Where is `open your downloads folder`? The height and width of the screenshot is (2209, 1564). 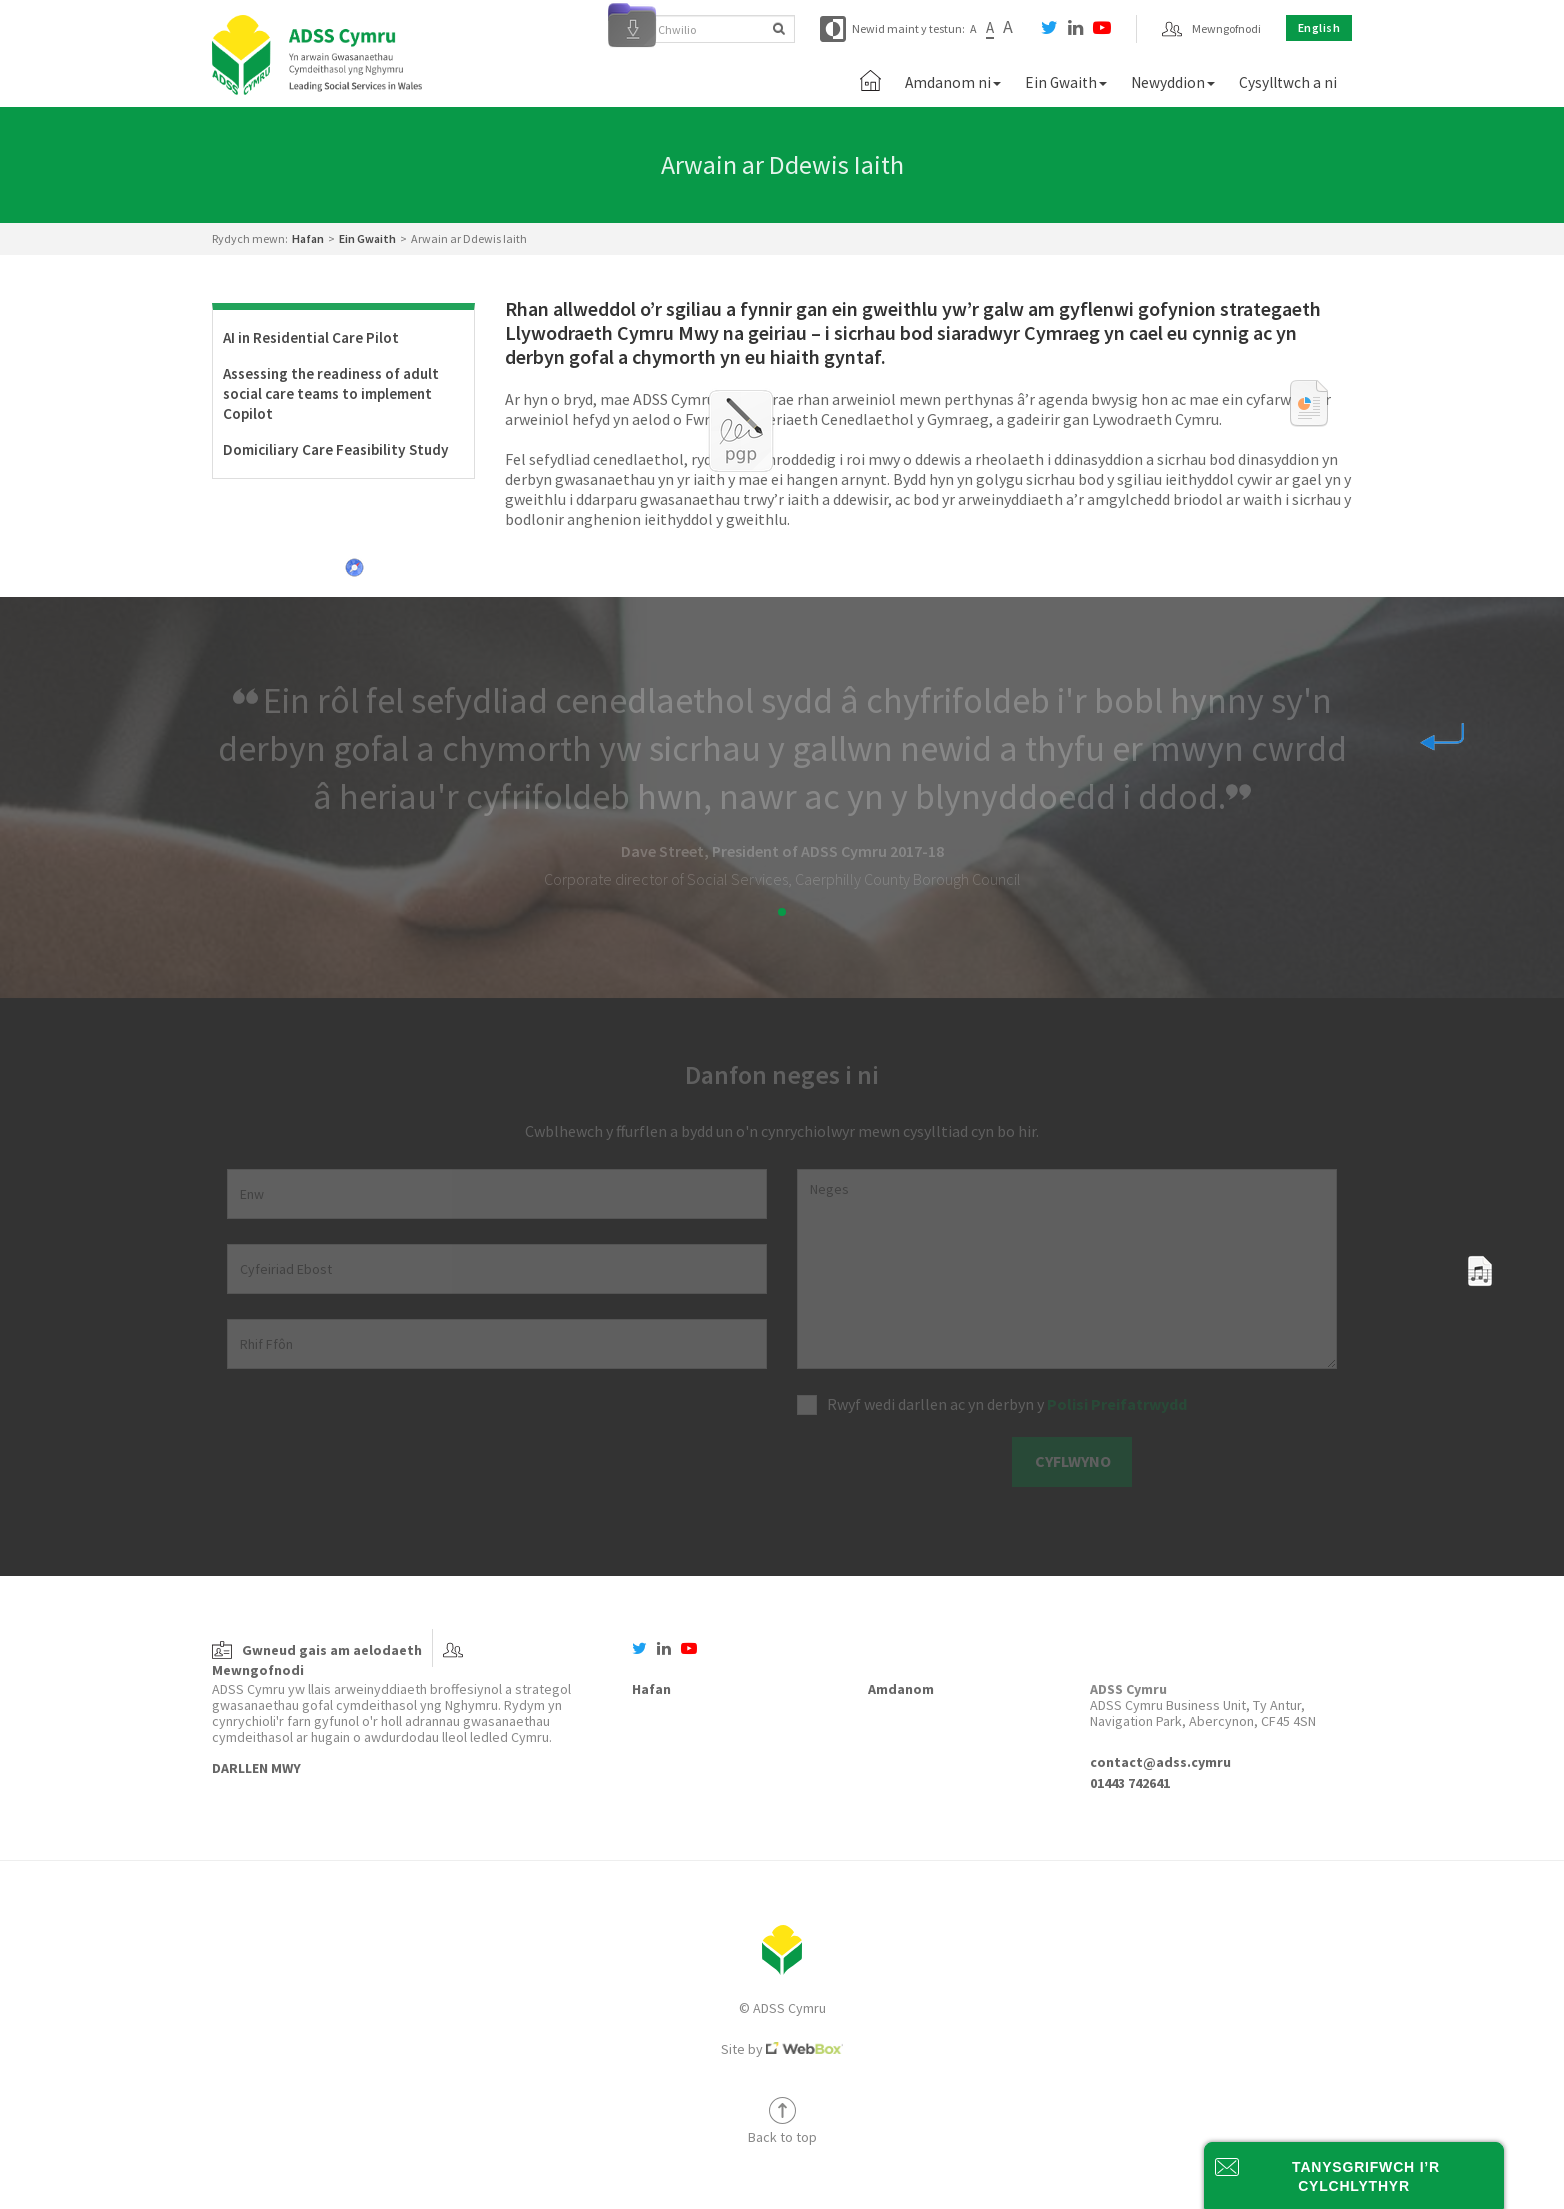
open your downloads folder is located at coordinates (632, 25).